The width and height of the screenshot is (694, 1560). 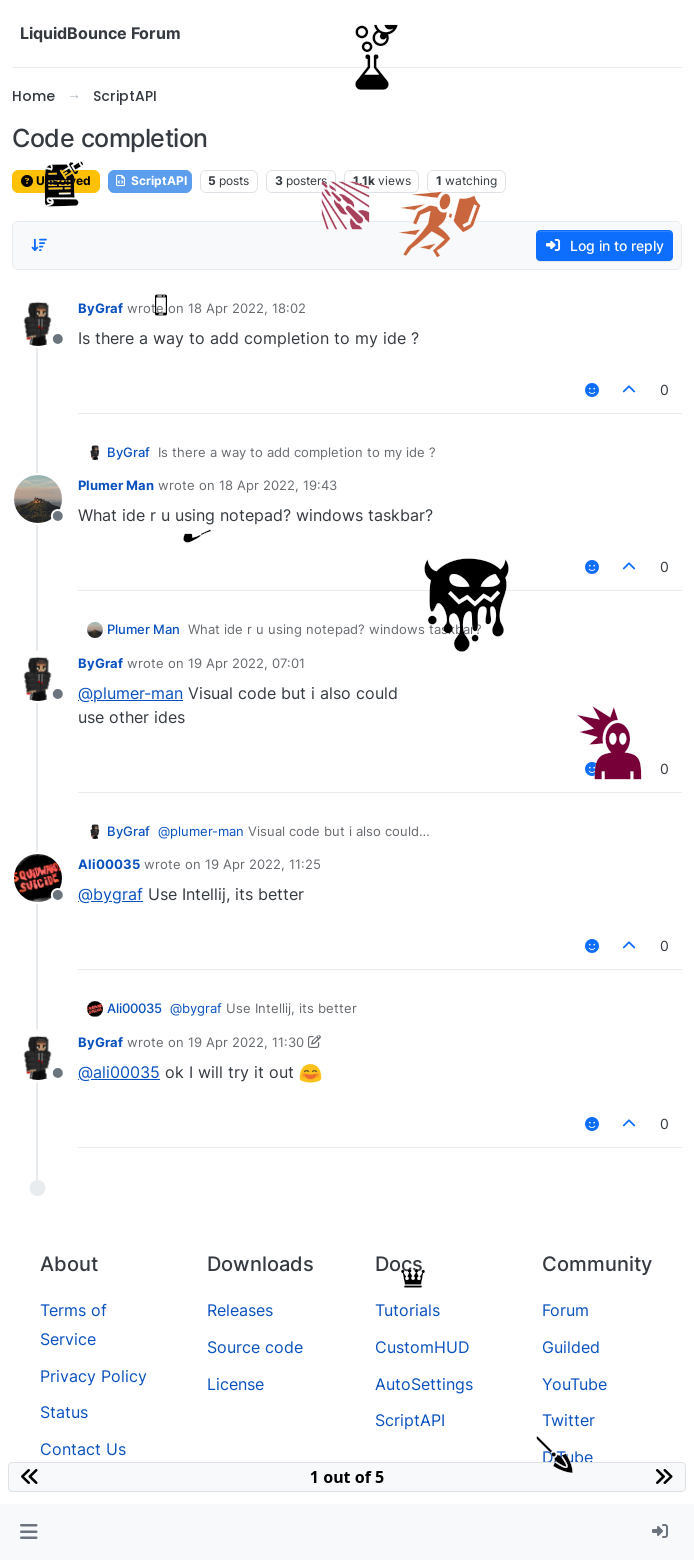 I want to click on indicates a surprised or shocked reaction, so click(x=613, y=742).